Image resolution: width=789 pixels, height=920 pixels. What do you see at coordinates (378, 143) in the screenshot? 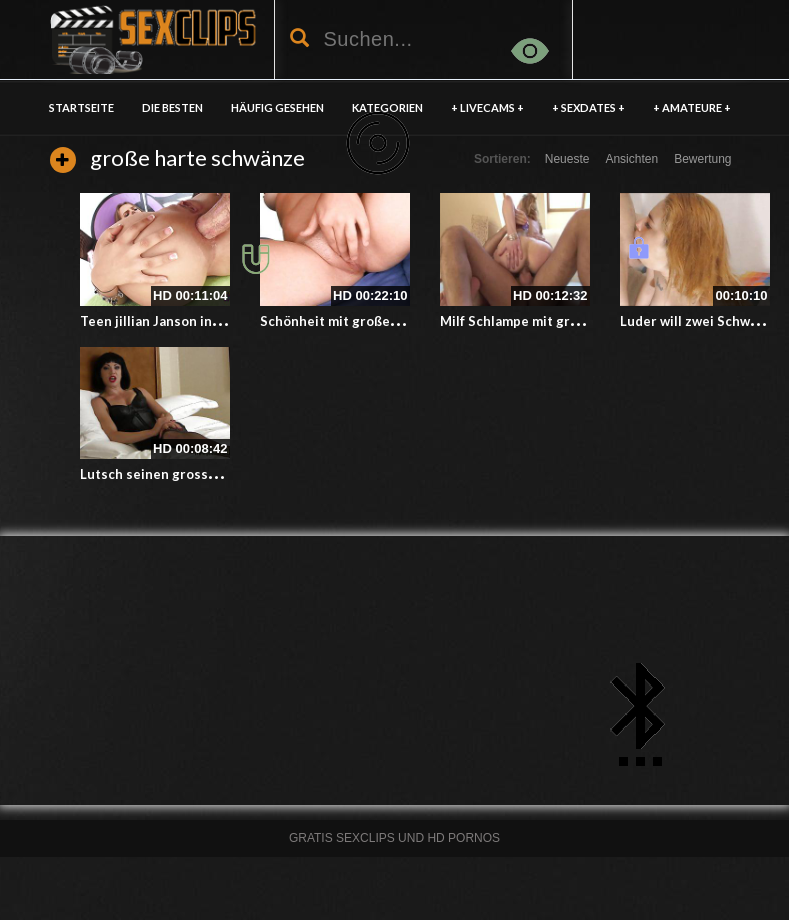
I see `access music or audio library` at bounding box center [378, 143].